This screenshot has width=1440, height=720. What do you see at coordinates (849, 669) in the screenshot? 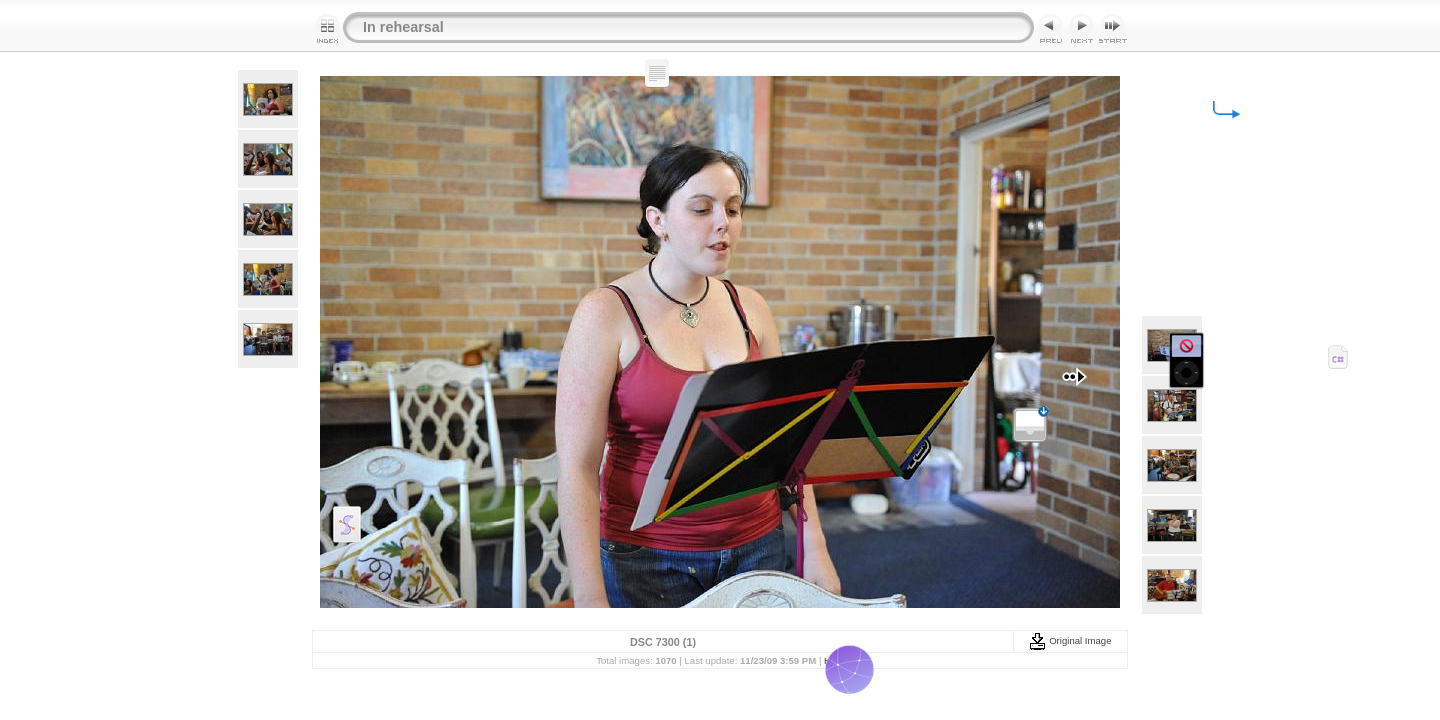
I see `access network workgroup or shared resources` at bounding box center [849, 669].